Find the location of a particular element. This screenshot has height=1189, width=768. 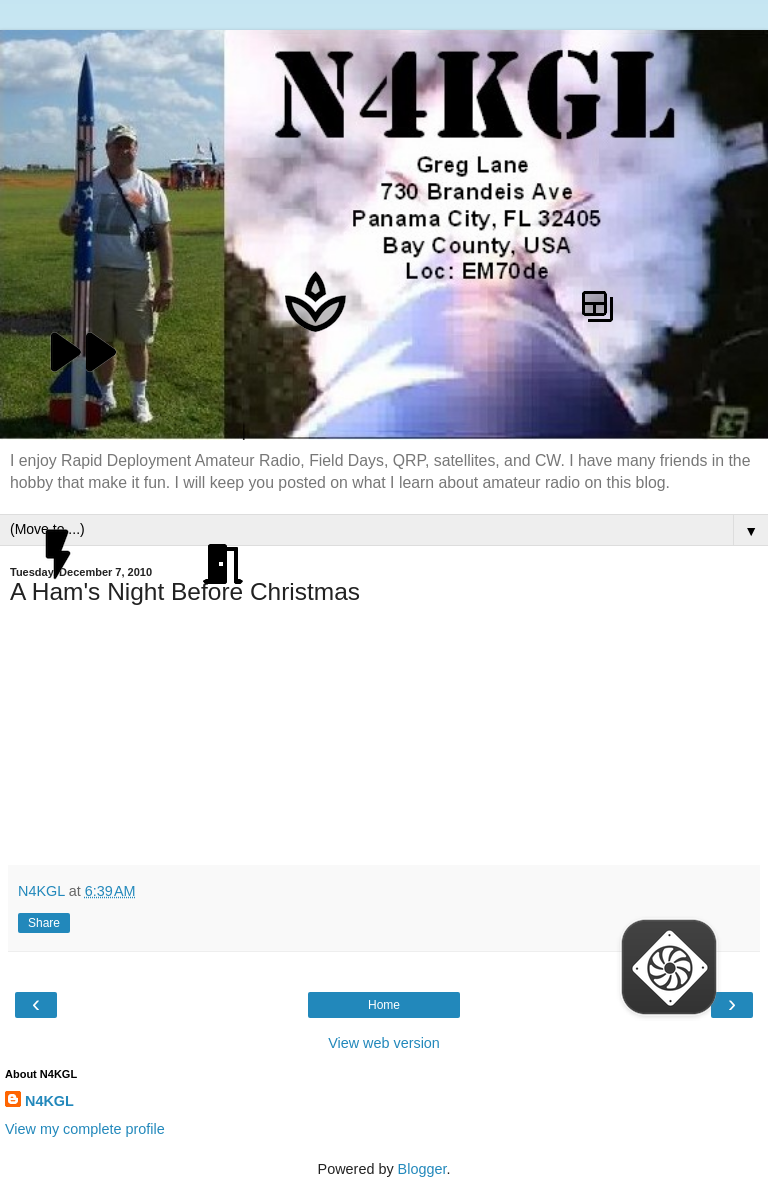

open system engineering or hardware settings is located at coordinates (669, 967).